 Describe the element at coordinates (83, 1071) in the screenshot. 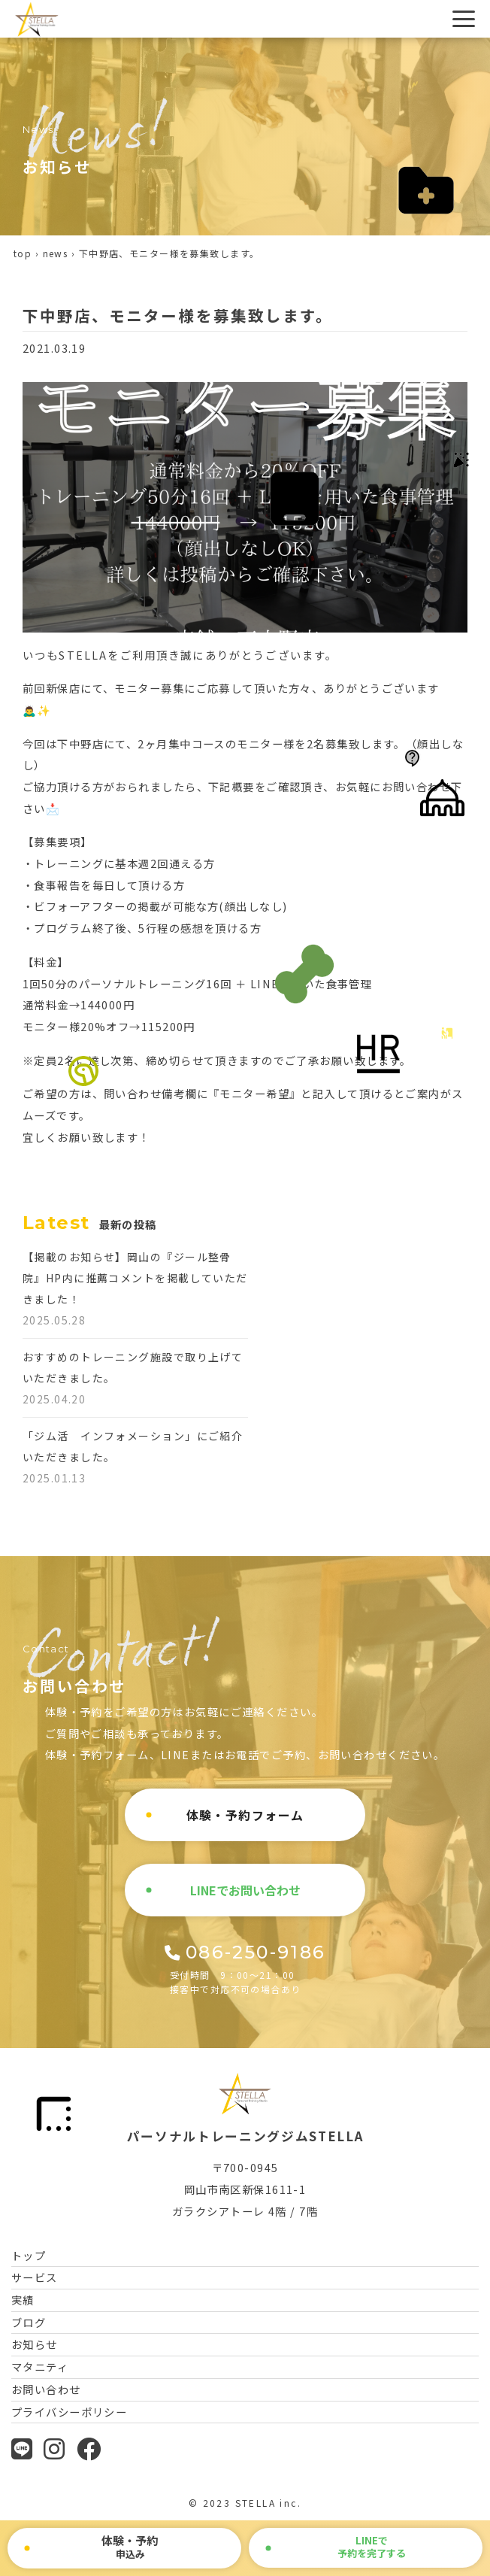

I see `link to Deno runtime or project` at that location.